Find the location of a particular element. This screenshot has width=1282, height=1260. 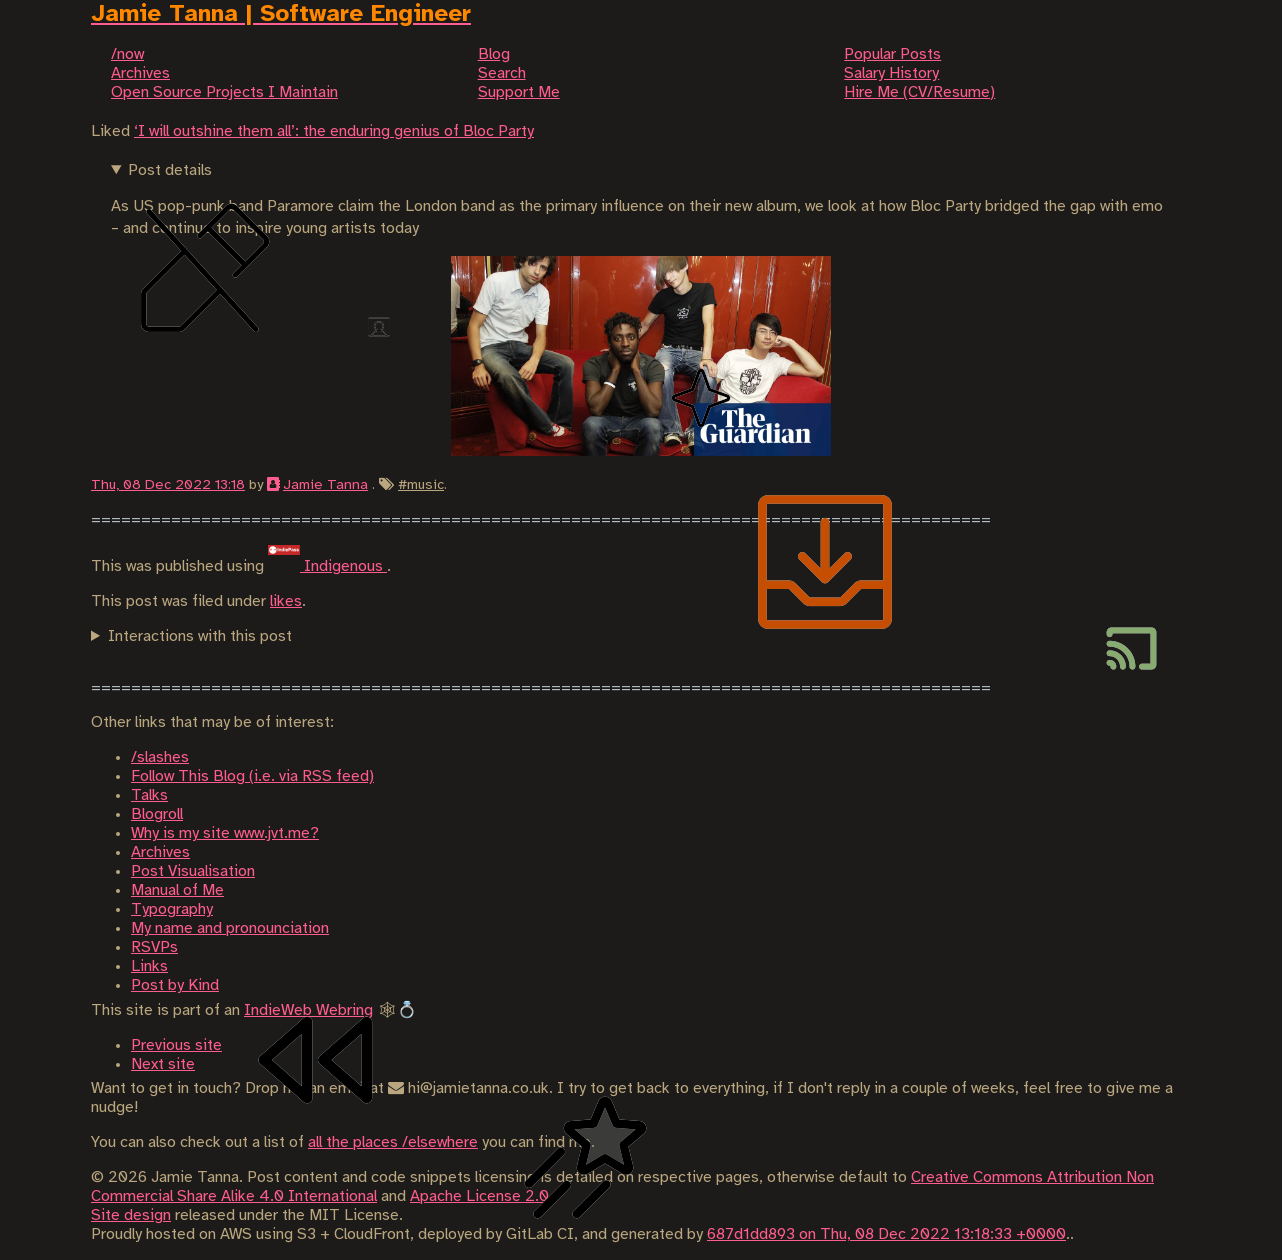

indicates a special or featured item is located at coordinates (701, 398).